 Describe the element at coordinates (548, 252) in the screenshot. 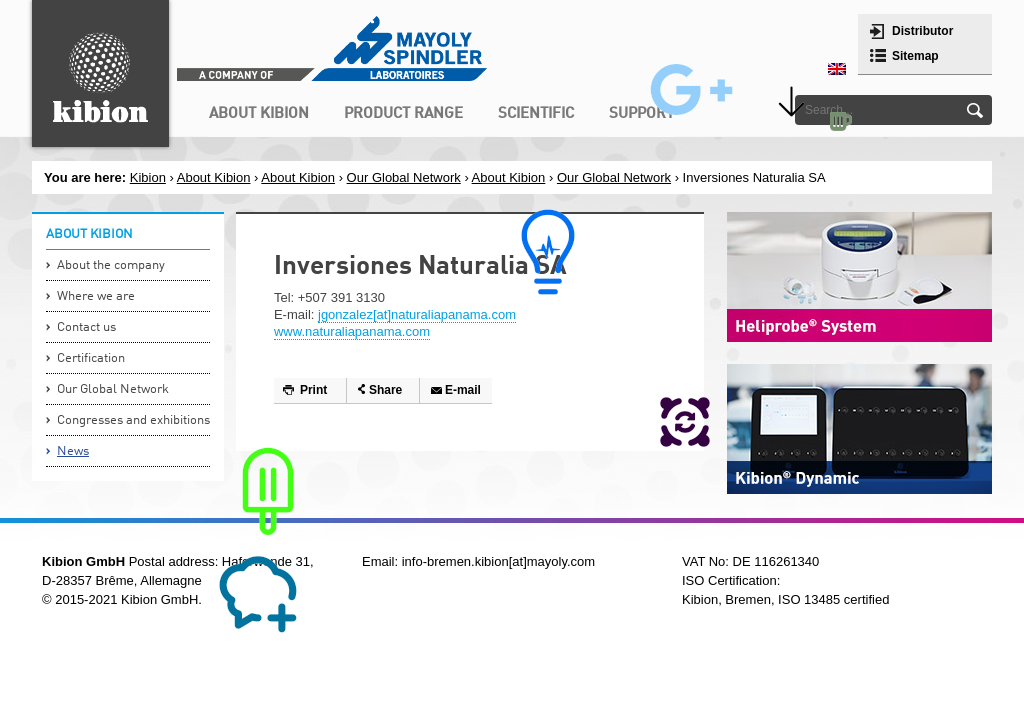

I see `medapps healthcare technology logo` at that location.